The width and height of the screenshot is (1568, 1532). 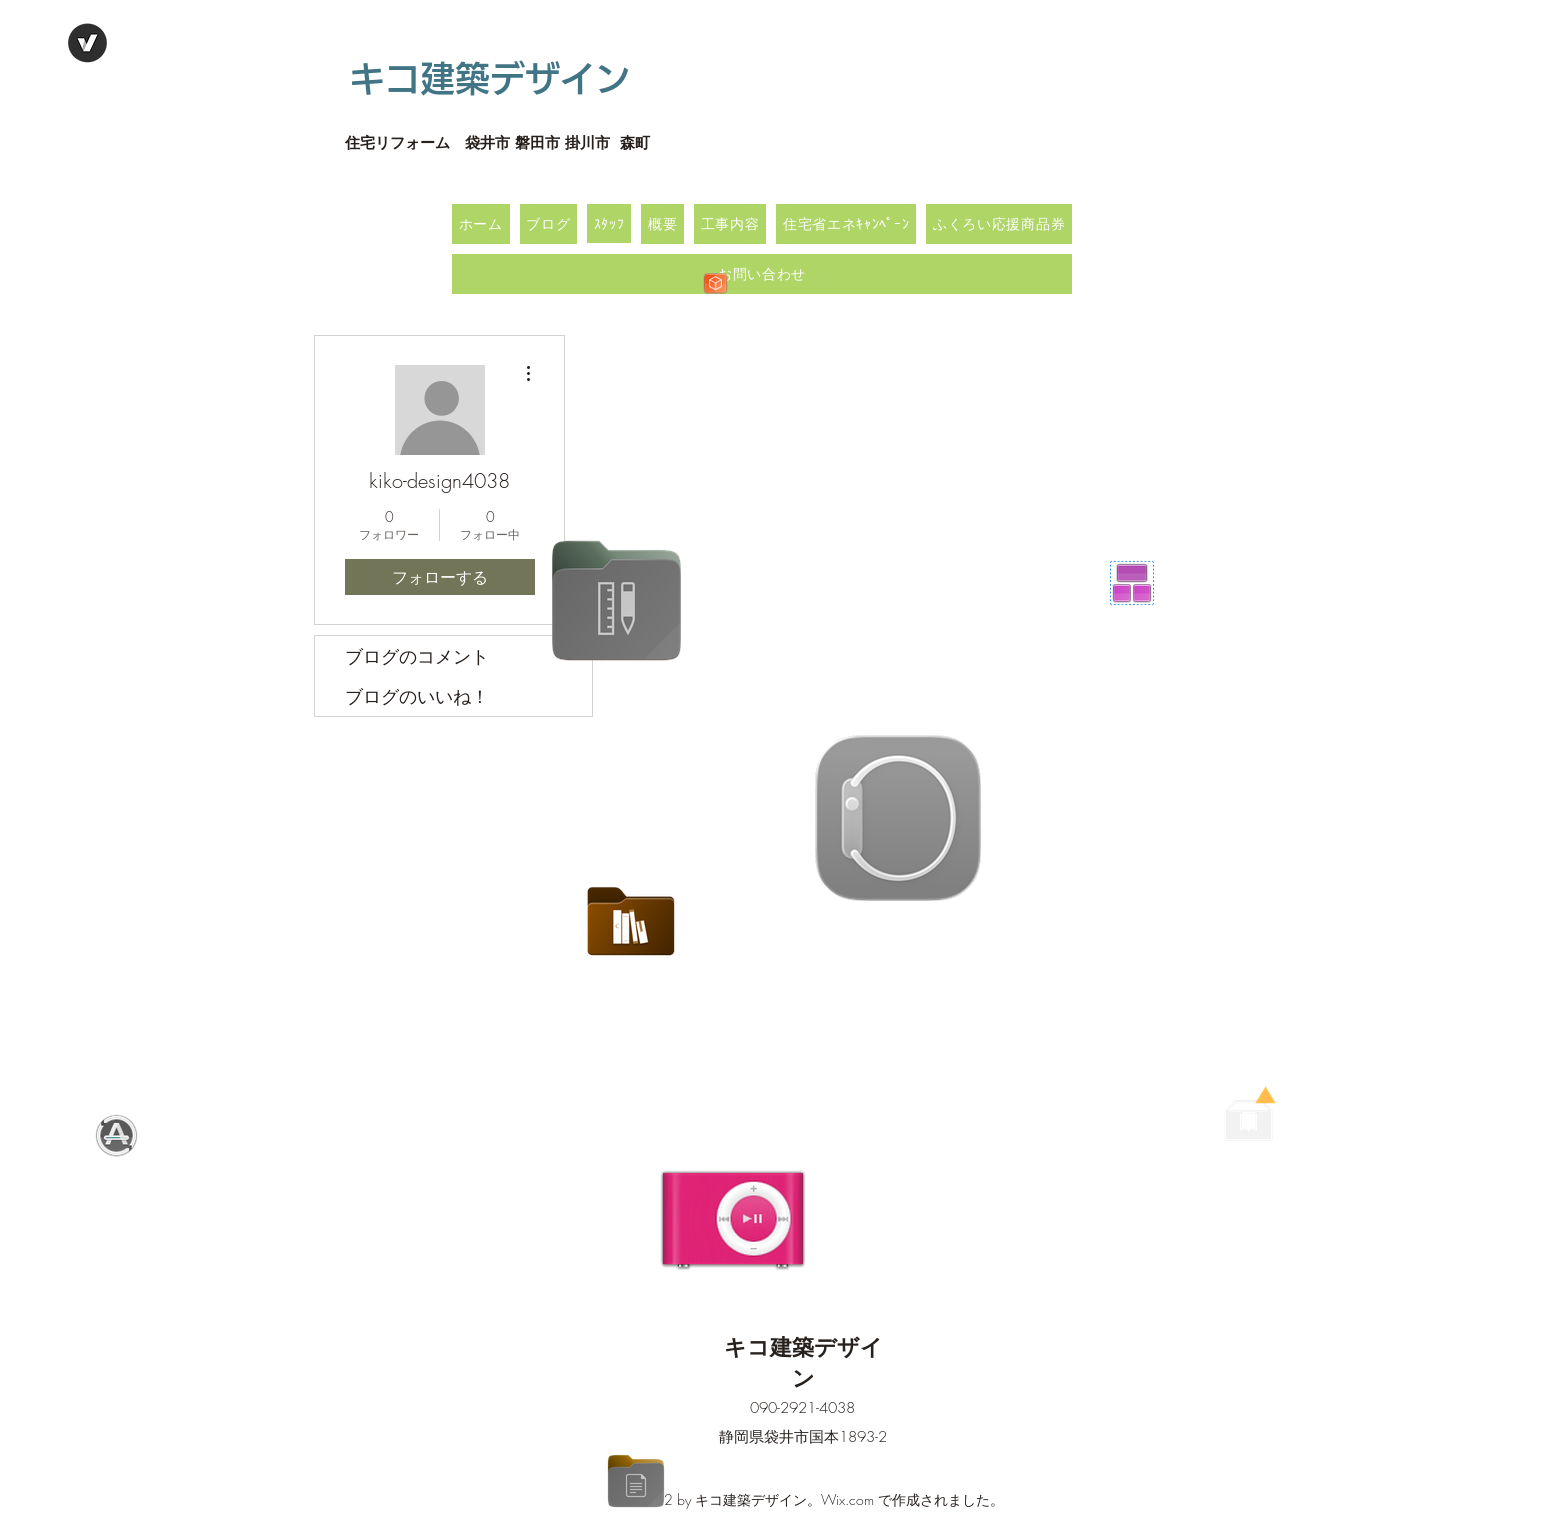 What do you see at coordinates (1132, 583) in the screenshot?
I see `select all items in the current view` at bounding box center [1132, 583].